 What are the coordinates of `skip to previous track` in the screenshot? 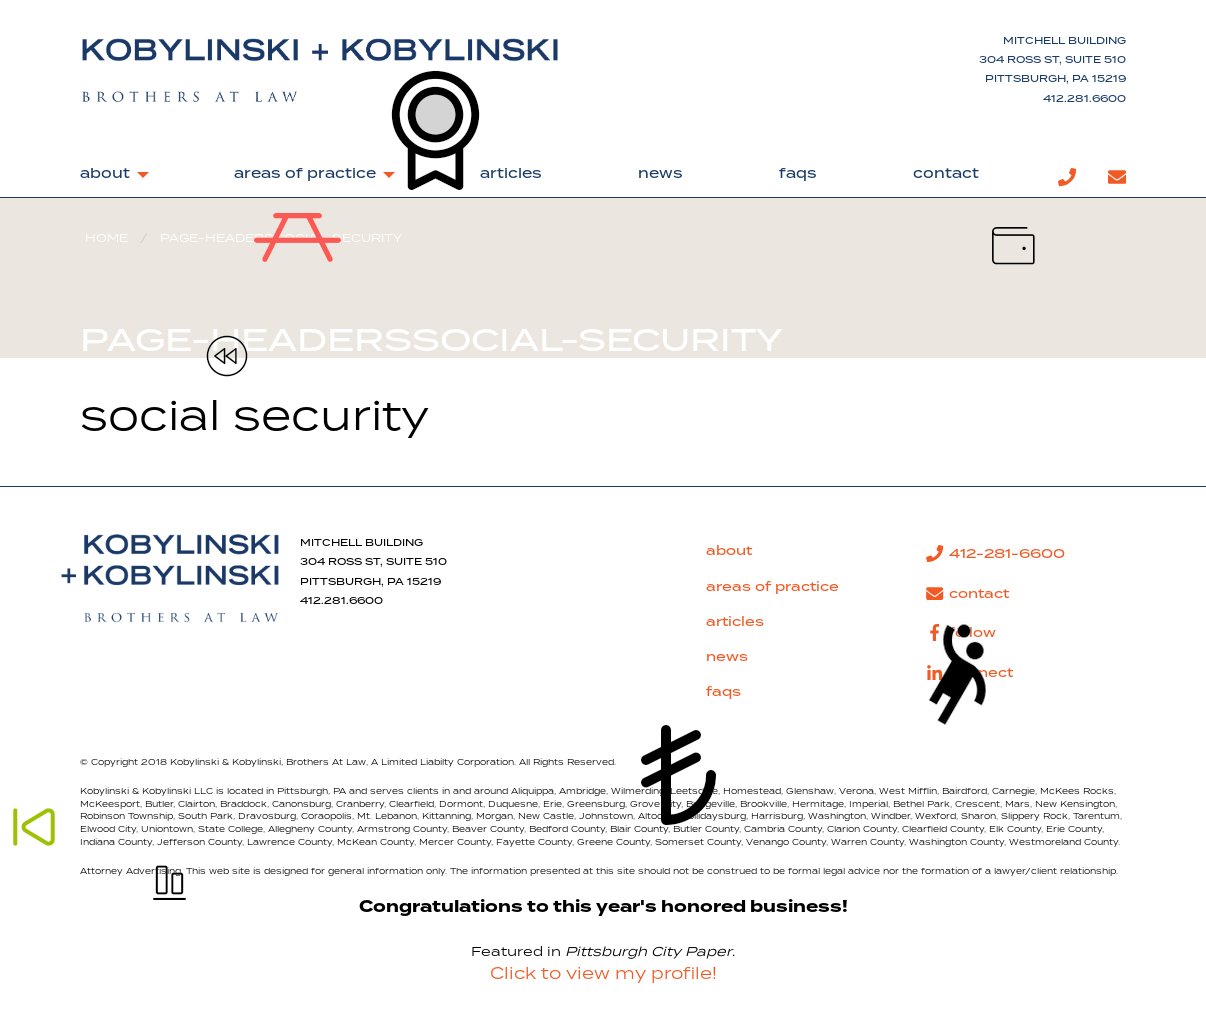 It's located at (34, 827).